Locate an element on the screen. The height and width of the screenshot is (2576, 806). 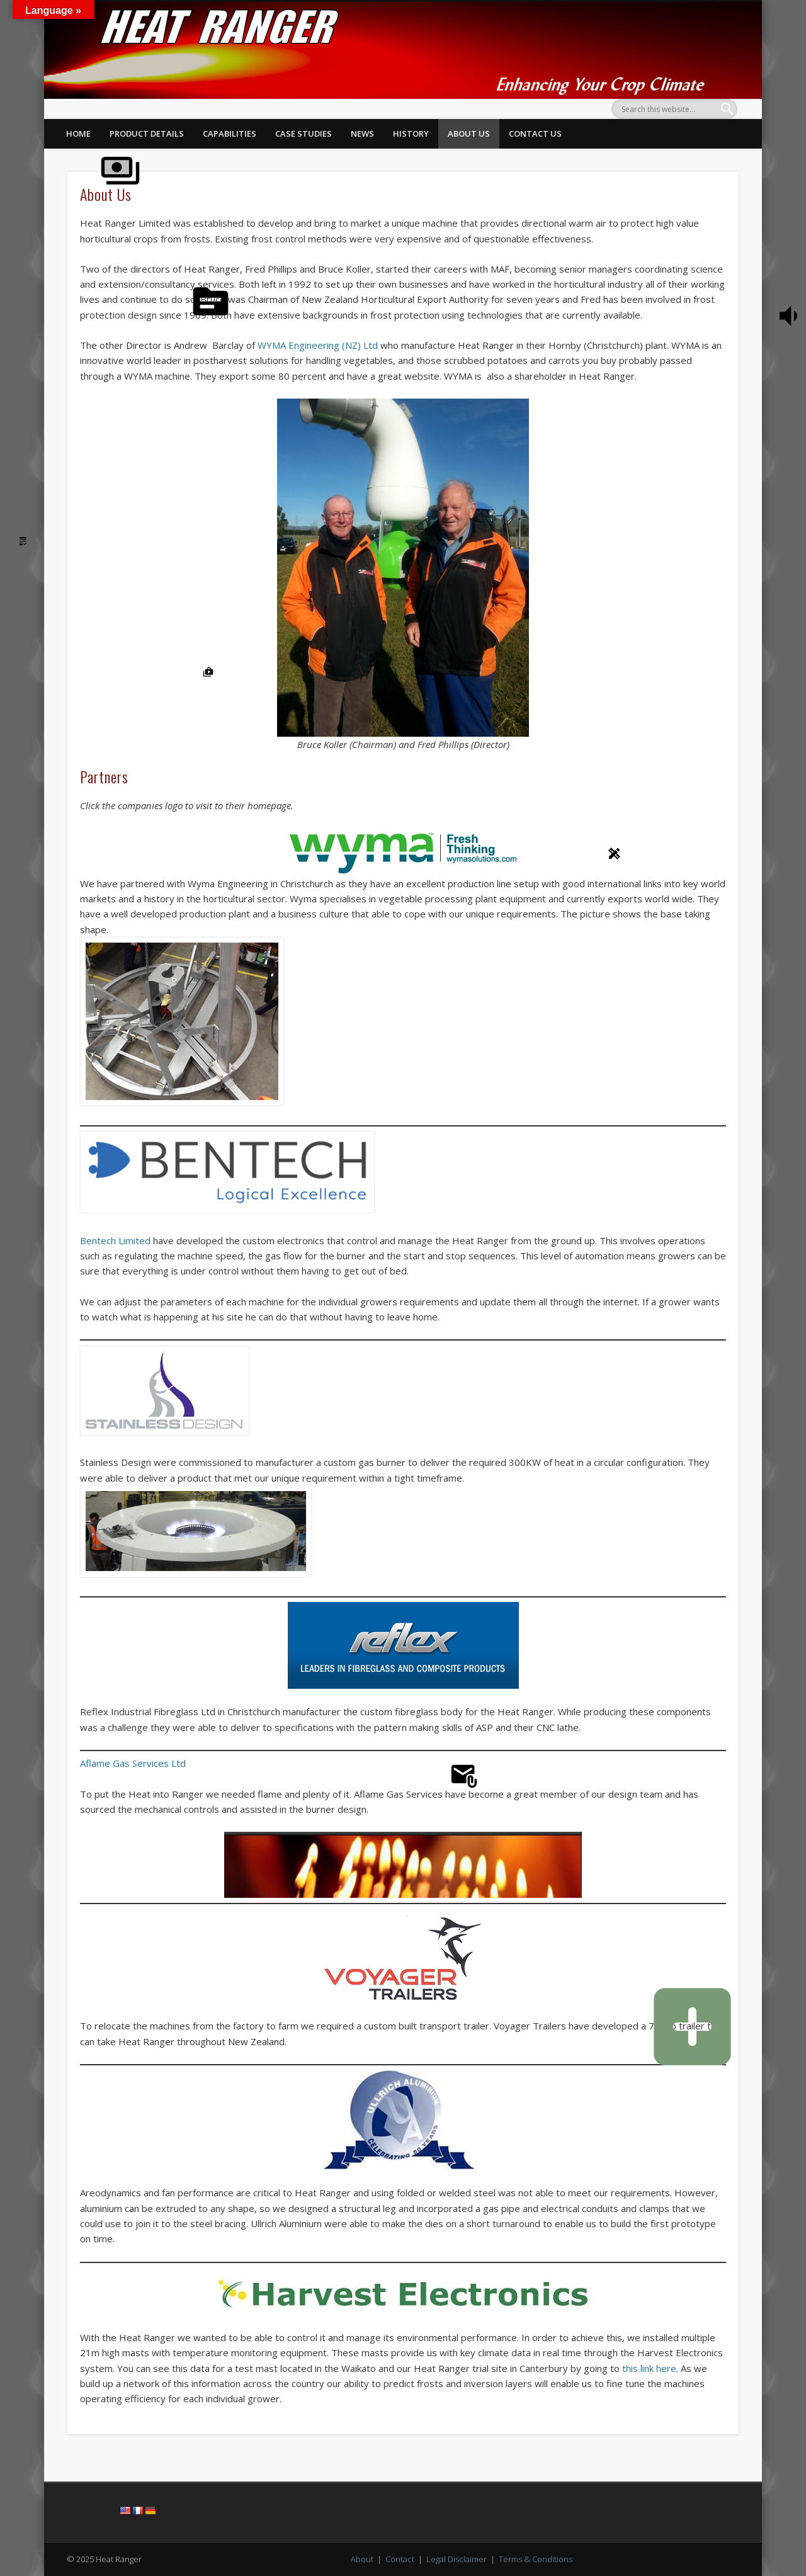
decrease audio volume is located at coordinates (788, 315).